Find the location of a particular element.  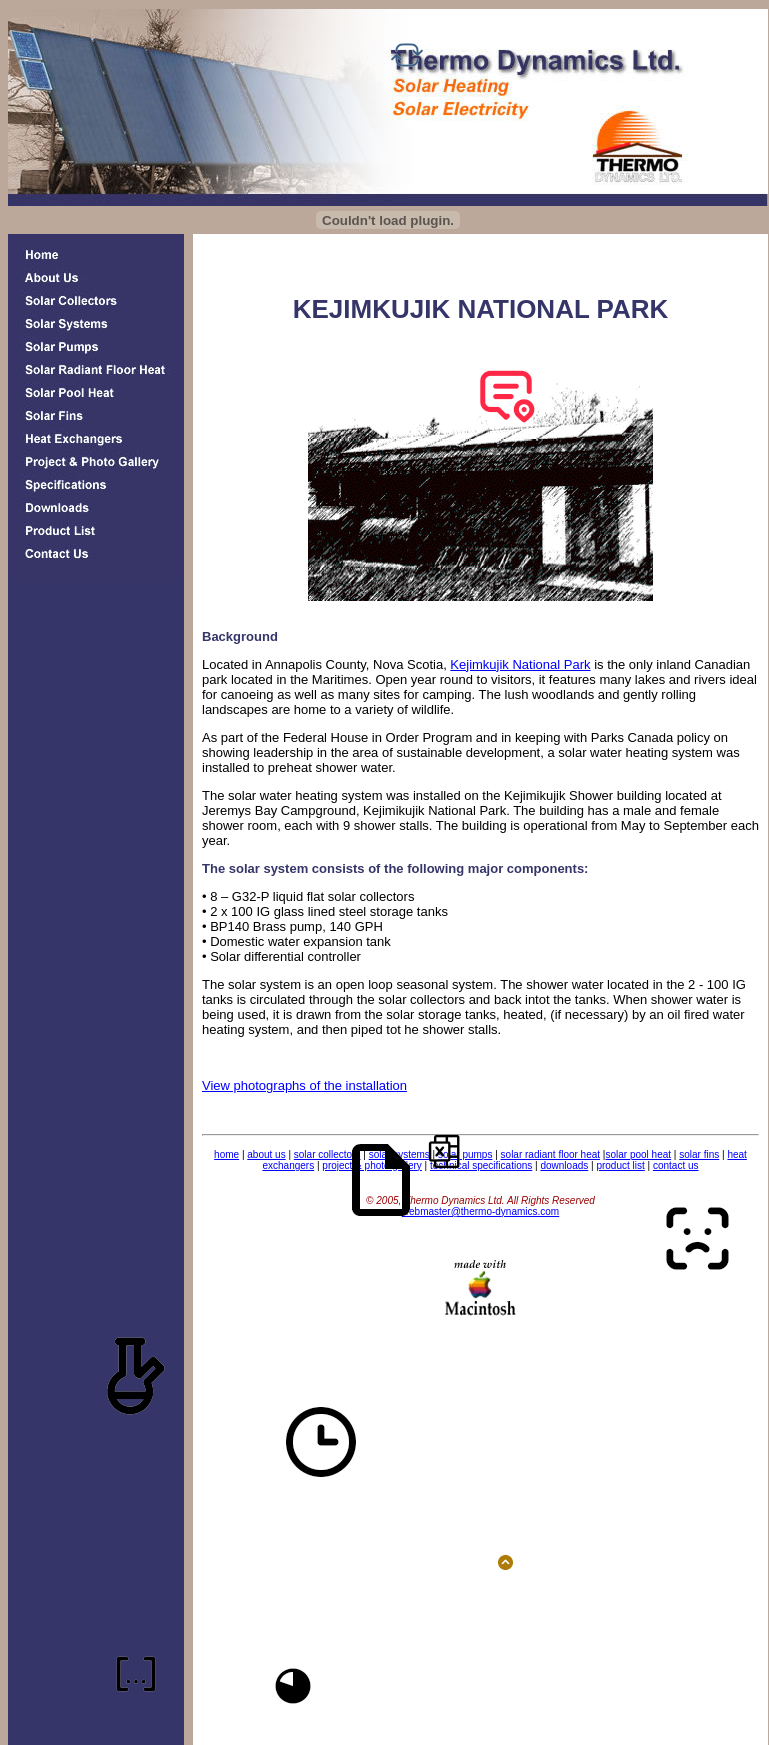

scroll to top of page is located at coordinates (505, 1562).